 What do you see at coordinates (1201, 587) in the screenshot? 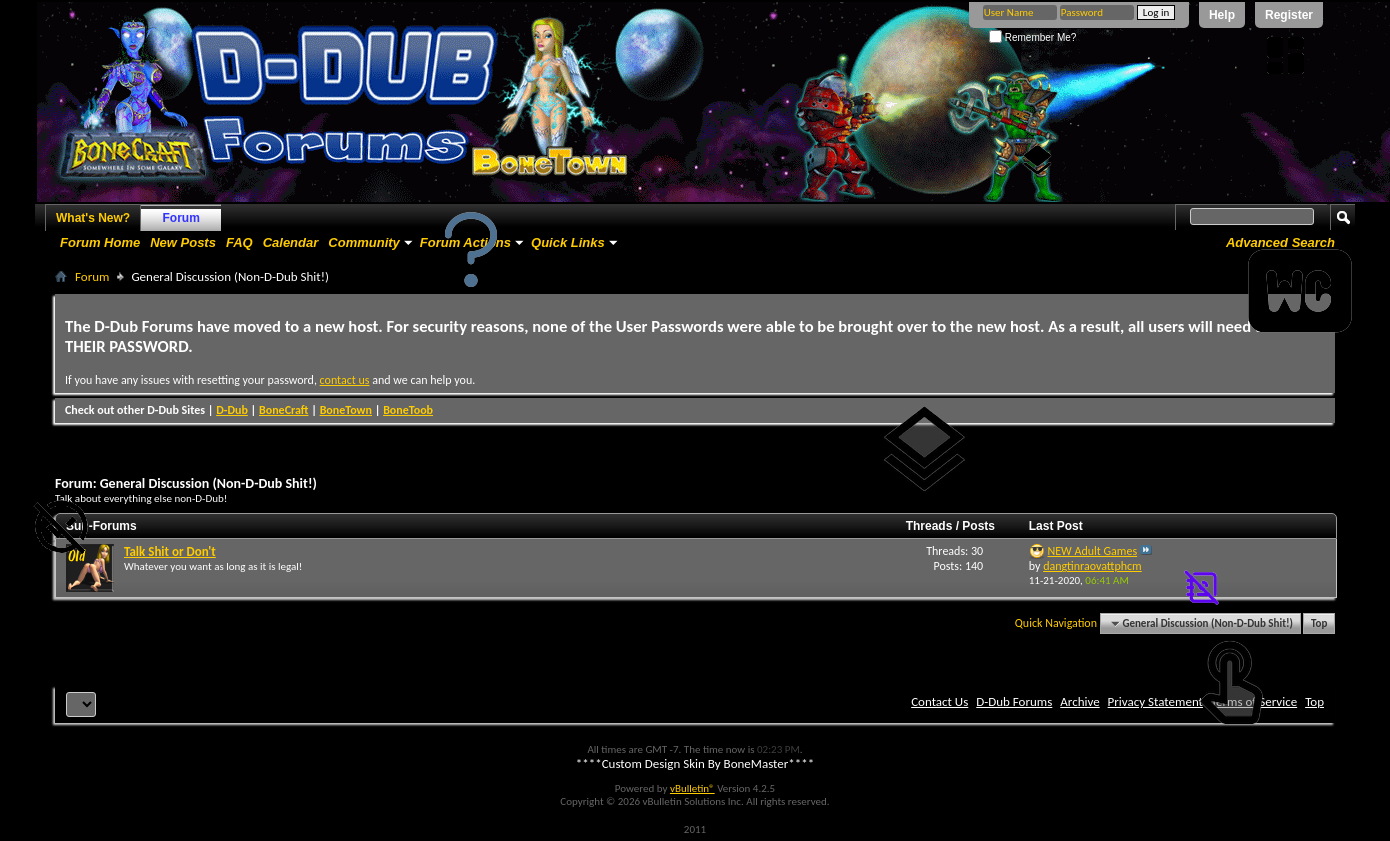
I see `contacts unavailable or disabled` at bounding box center [1201, 587].